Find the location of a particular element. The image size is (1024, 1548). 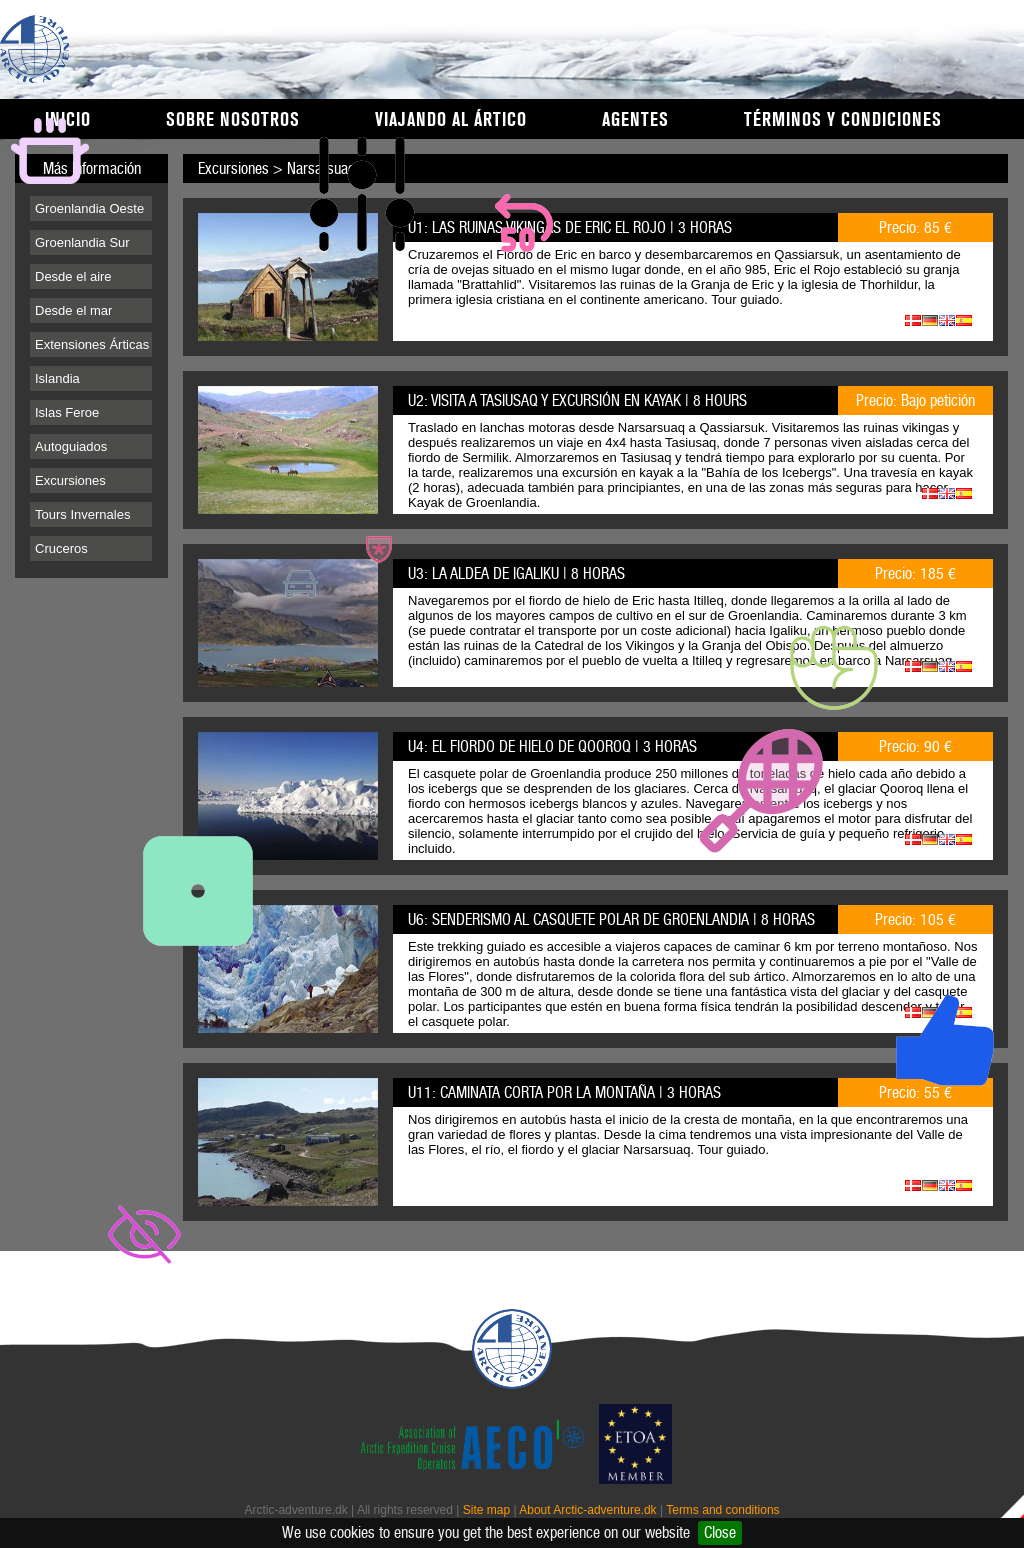

rewind 50 seconds backward is located at coordinates (522, 224).